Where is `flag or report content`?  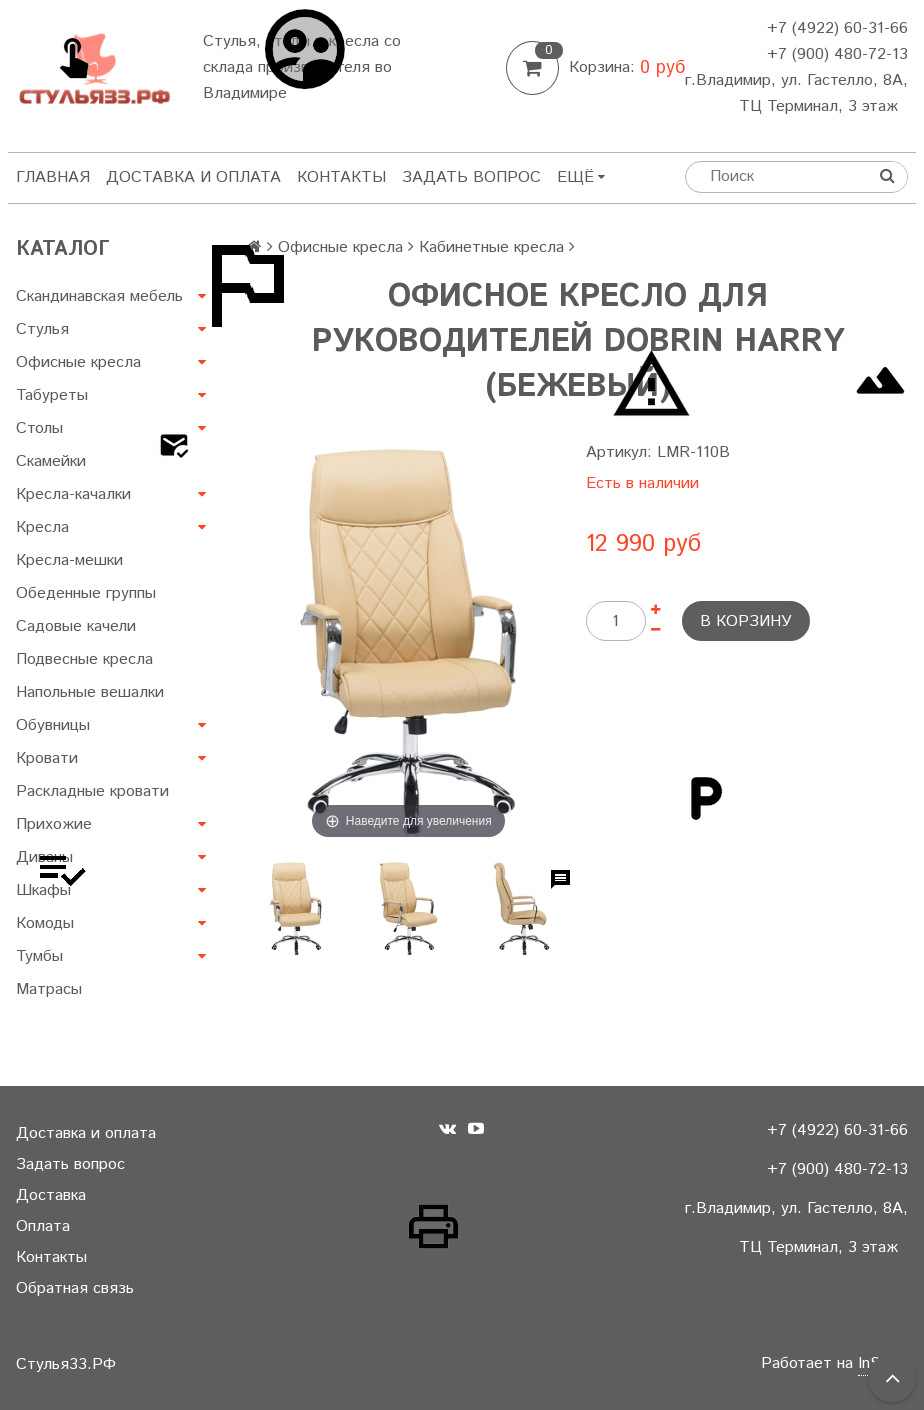
flag or report content is located at coordinates (245, 283).